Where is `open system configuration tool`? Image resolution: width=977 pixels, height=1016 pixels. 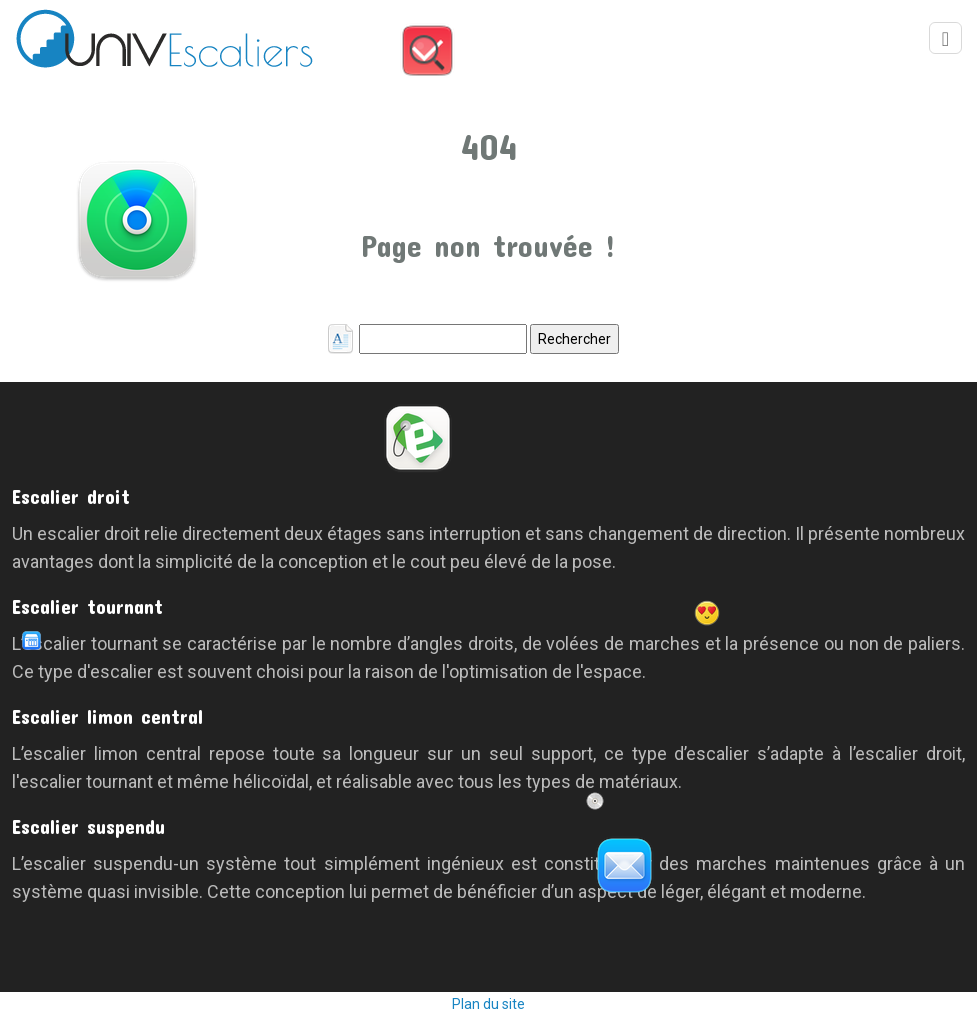
open system configuration tool is located at coordinates (427, 50).